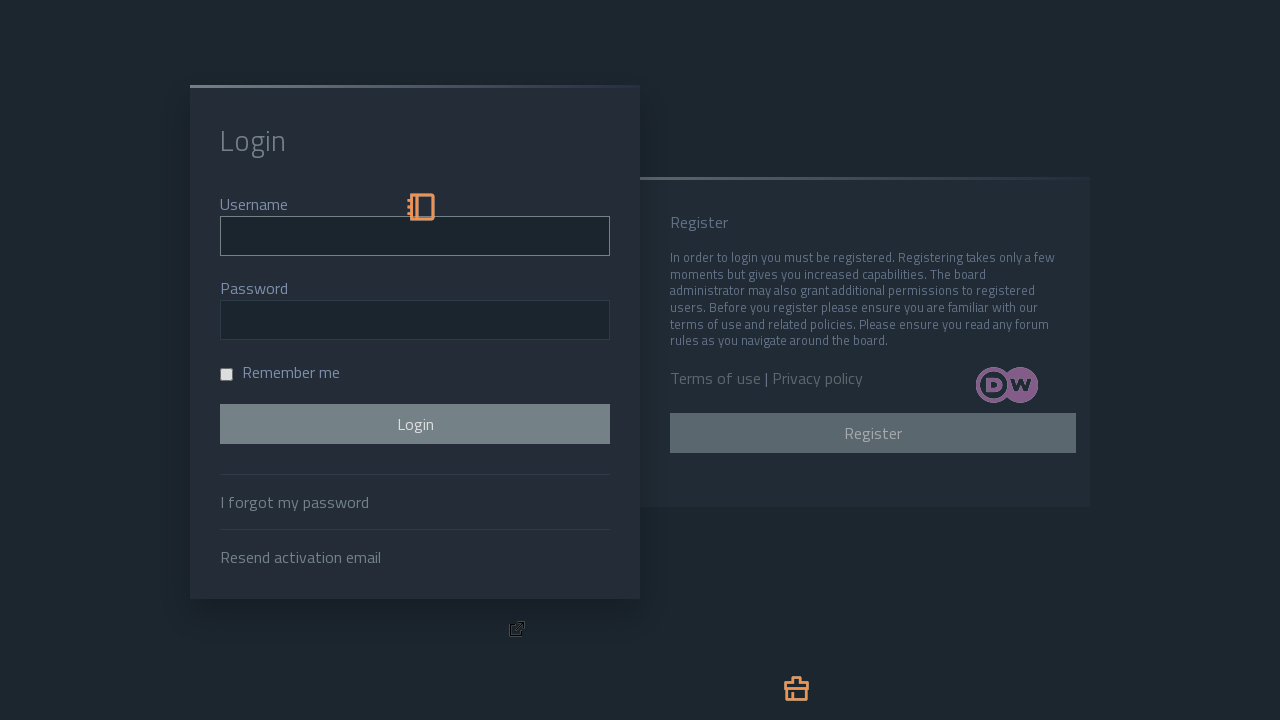  Describe the element at coordinates (1007, 385) in the screenshot. I see `open the Deutsche Welle news app` at that location.